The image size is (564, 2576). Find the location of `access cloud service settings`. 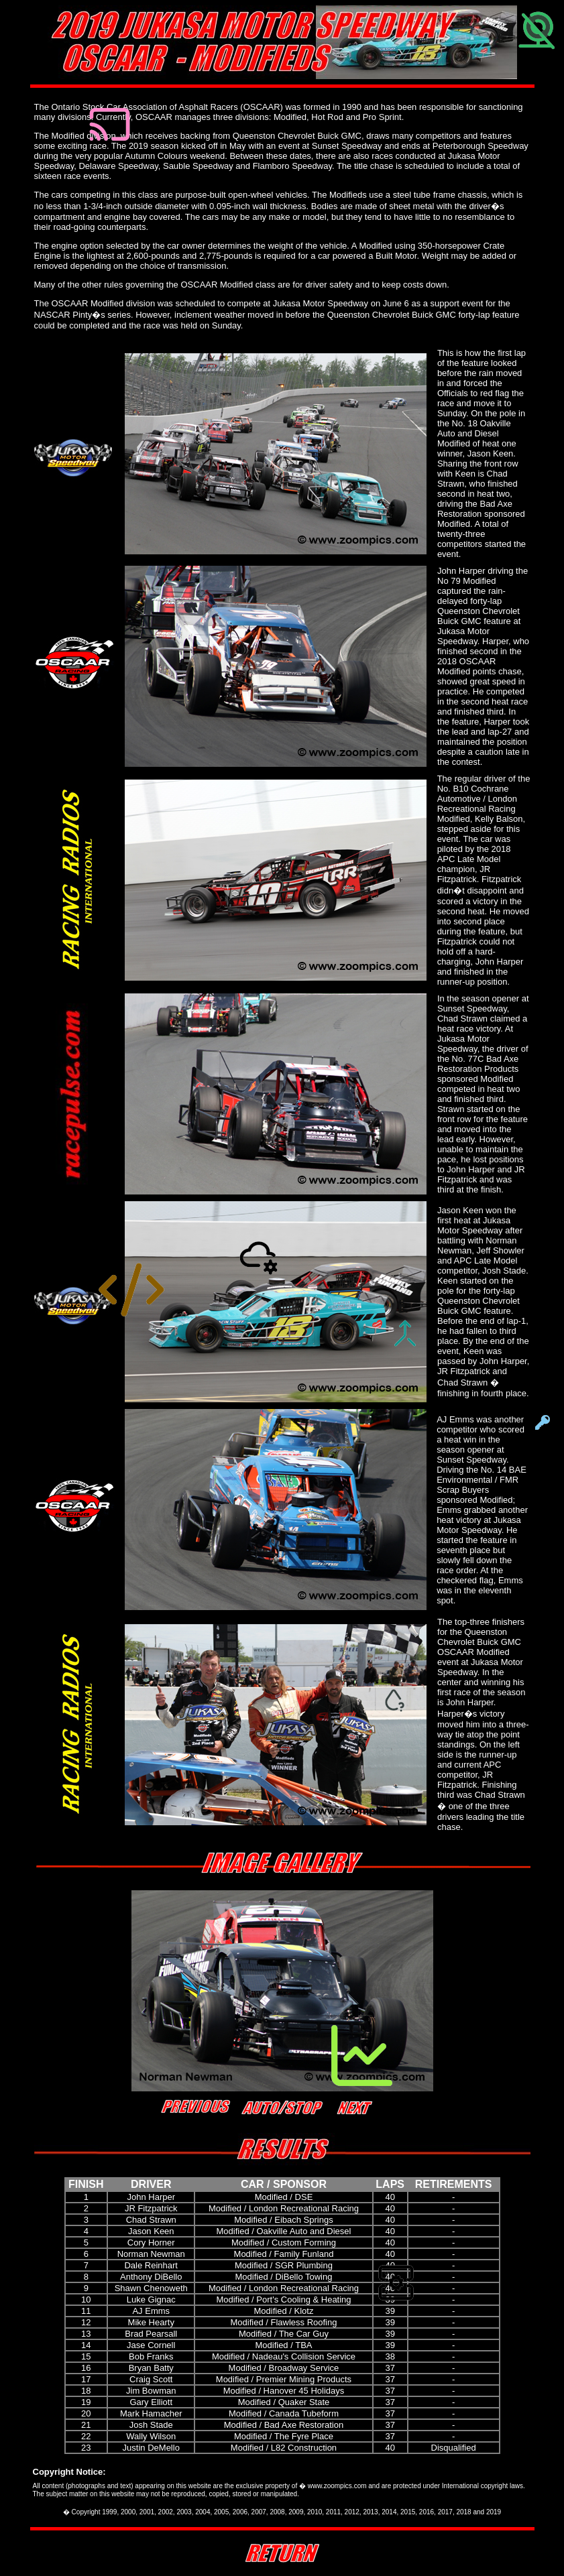

access cloud service settings is located at coordinates (258, 1255).